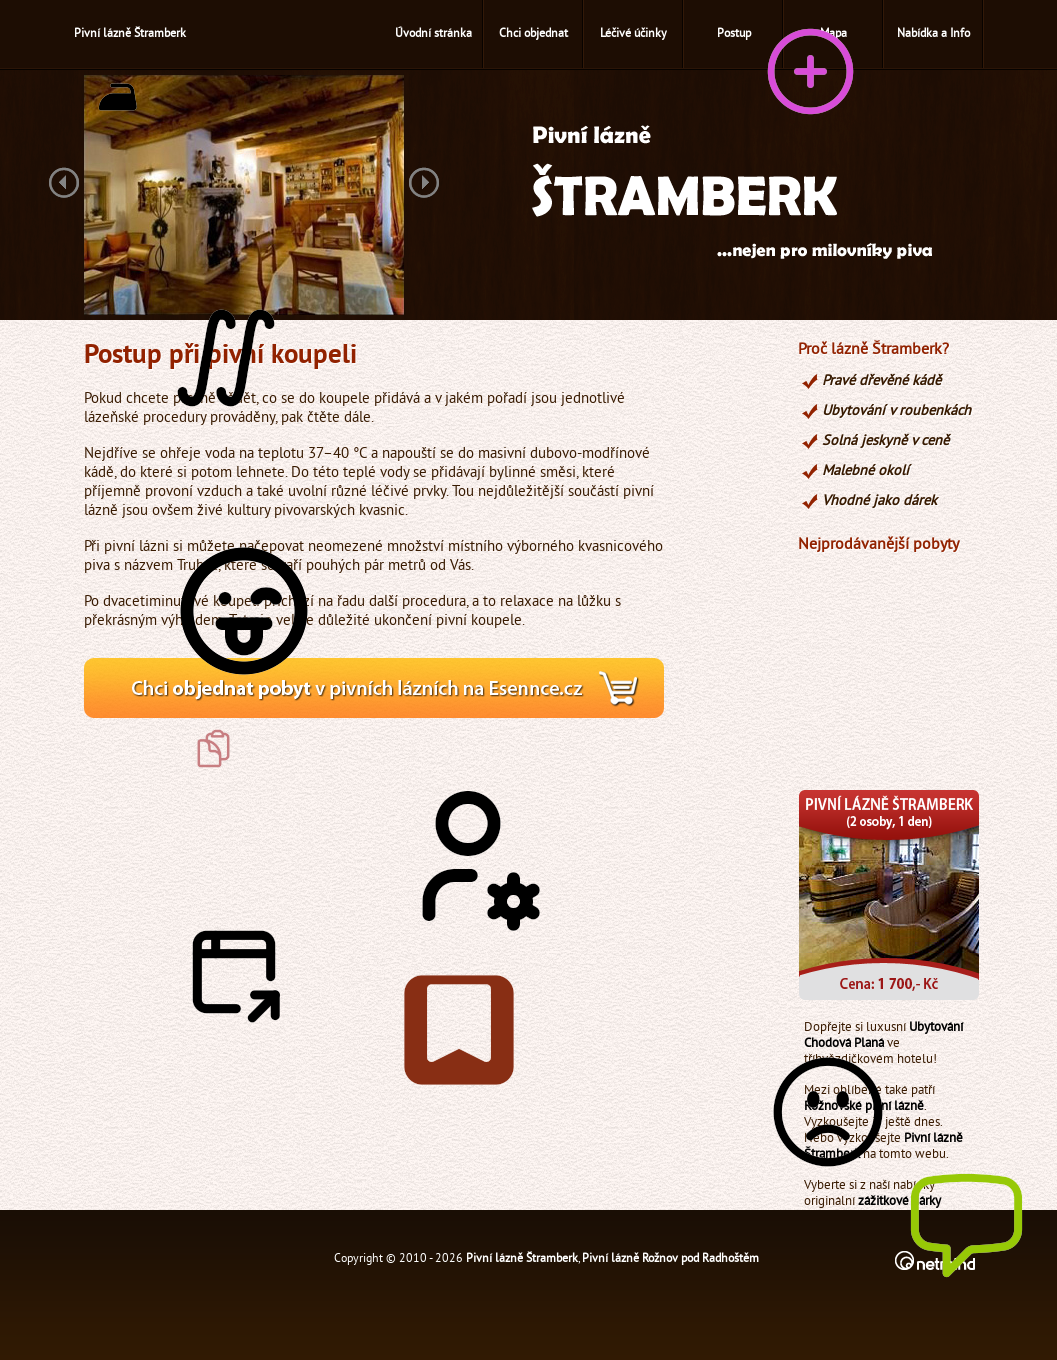 This screenshot has height=1360, width=1057. I want to click on access user settings or preferences, so click(468, 856).